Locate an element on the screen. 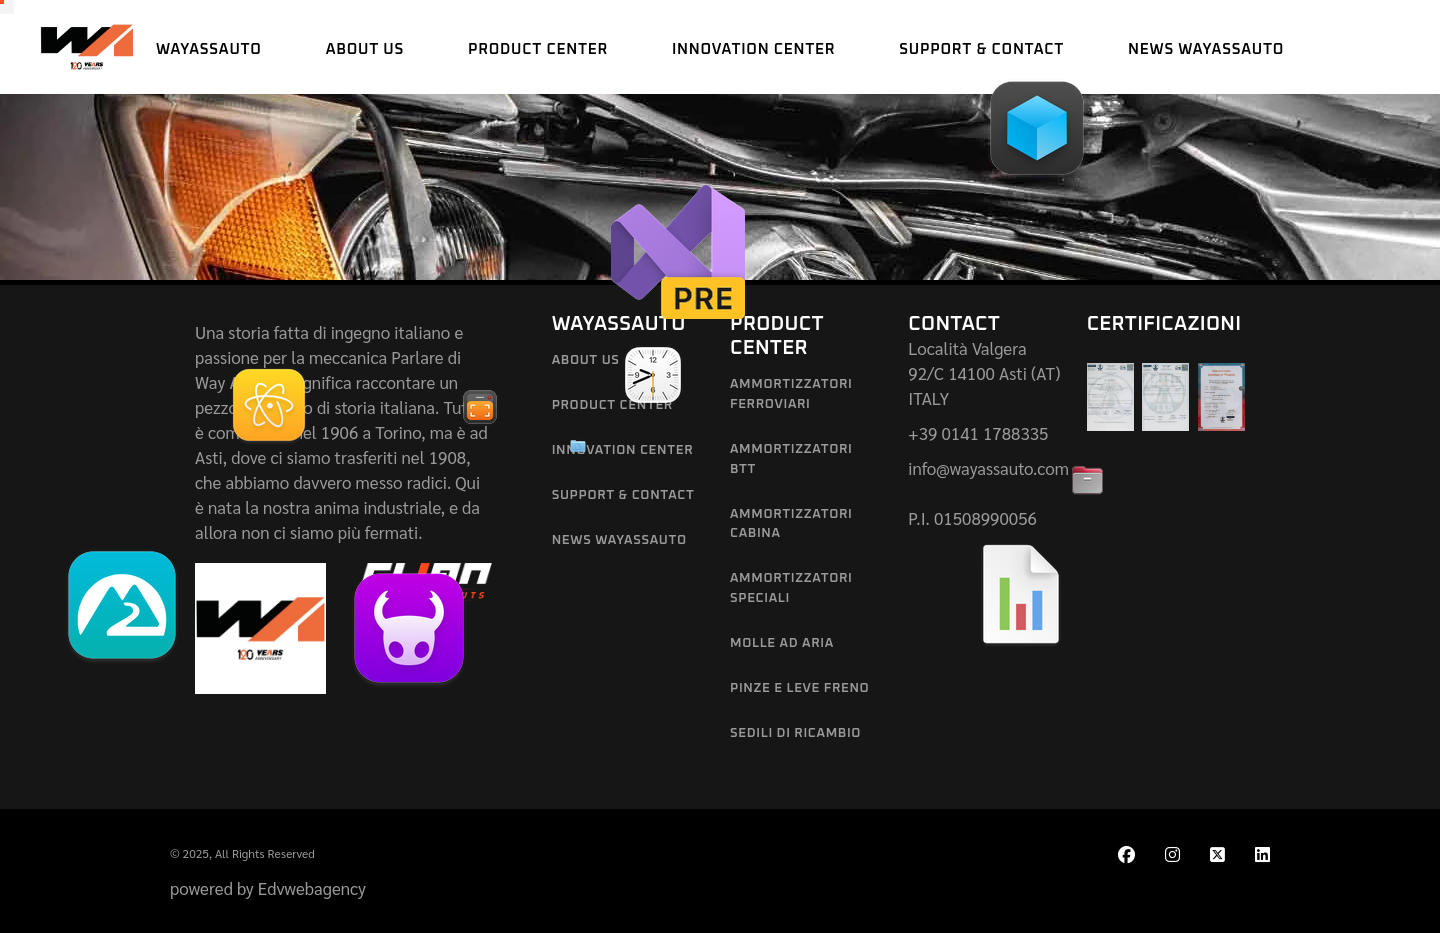 This screenshot has height=933, width=1440. open the clock app is located at coordinates (653, 375).